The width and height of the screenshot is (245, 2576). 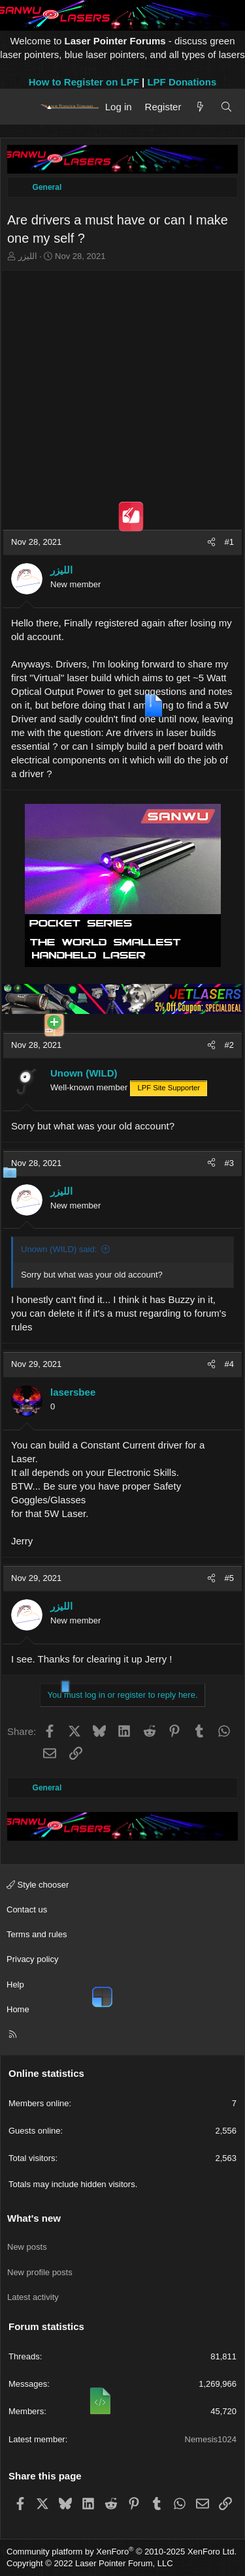 What do you see at coordinates (131, 516) in the screenshot?
I see `an EPS image file` at bounding box center [131, 516].